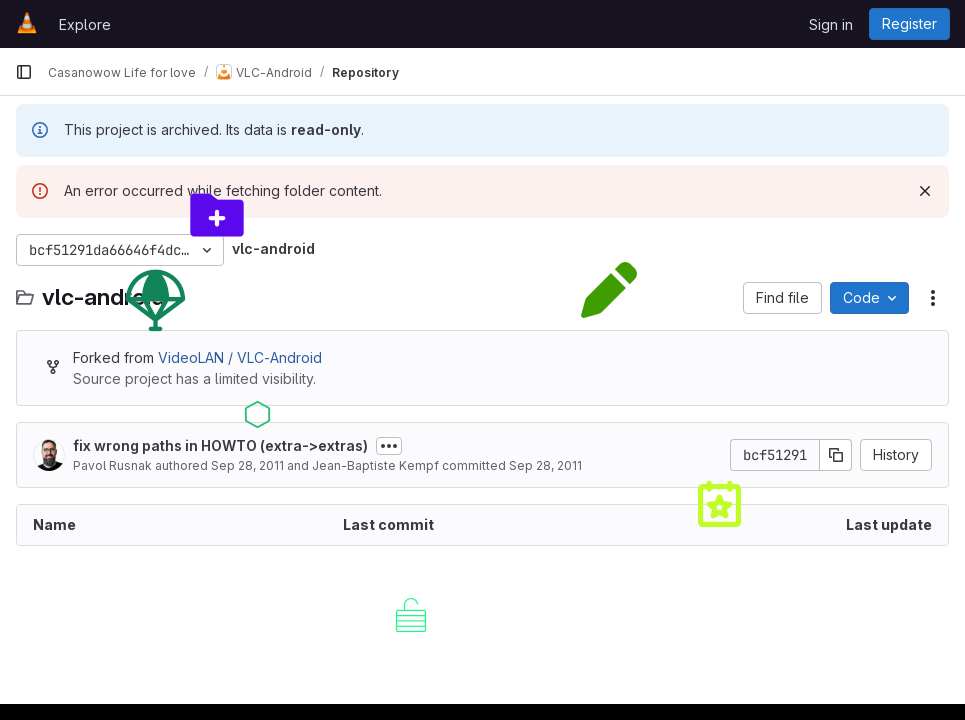 The height and width of the screenshot is (720, 965). What do you see at coordinates (609, 290) in the screenshot?
I see `edit or modify content` at bounding box center [609, 290].